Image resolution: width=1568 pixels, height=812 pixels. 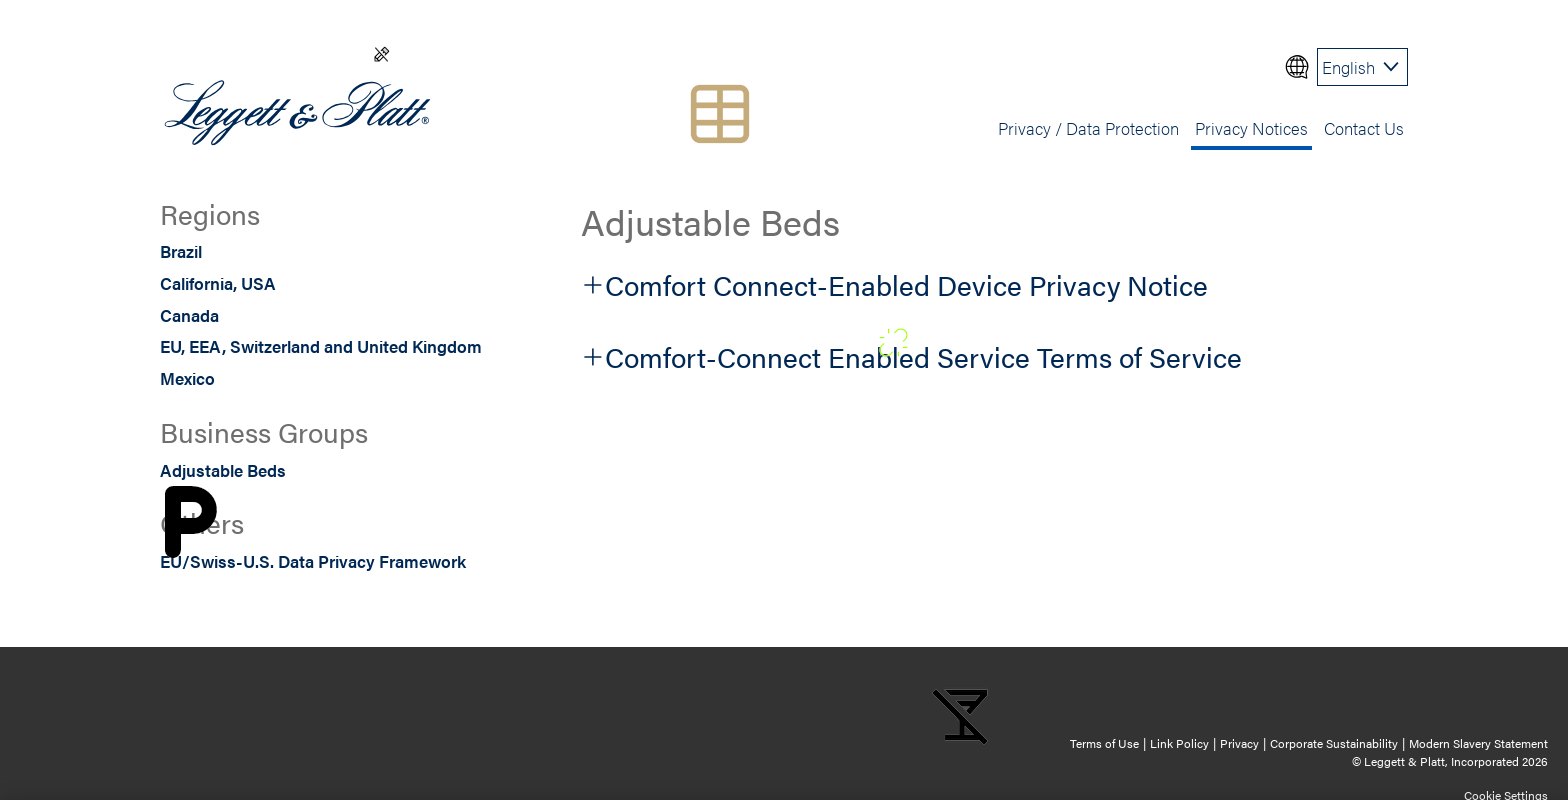 What do you see at coordinates (381, 54) in the screenshot?
I see `editing is disabled or unavailable` at bounding box center [381, 54].